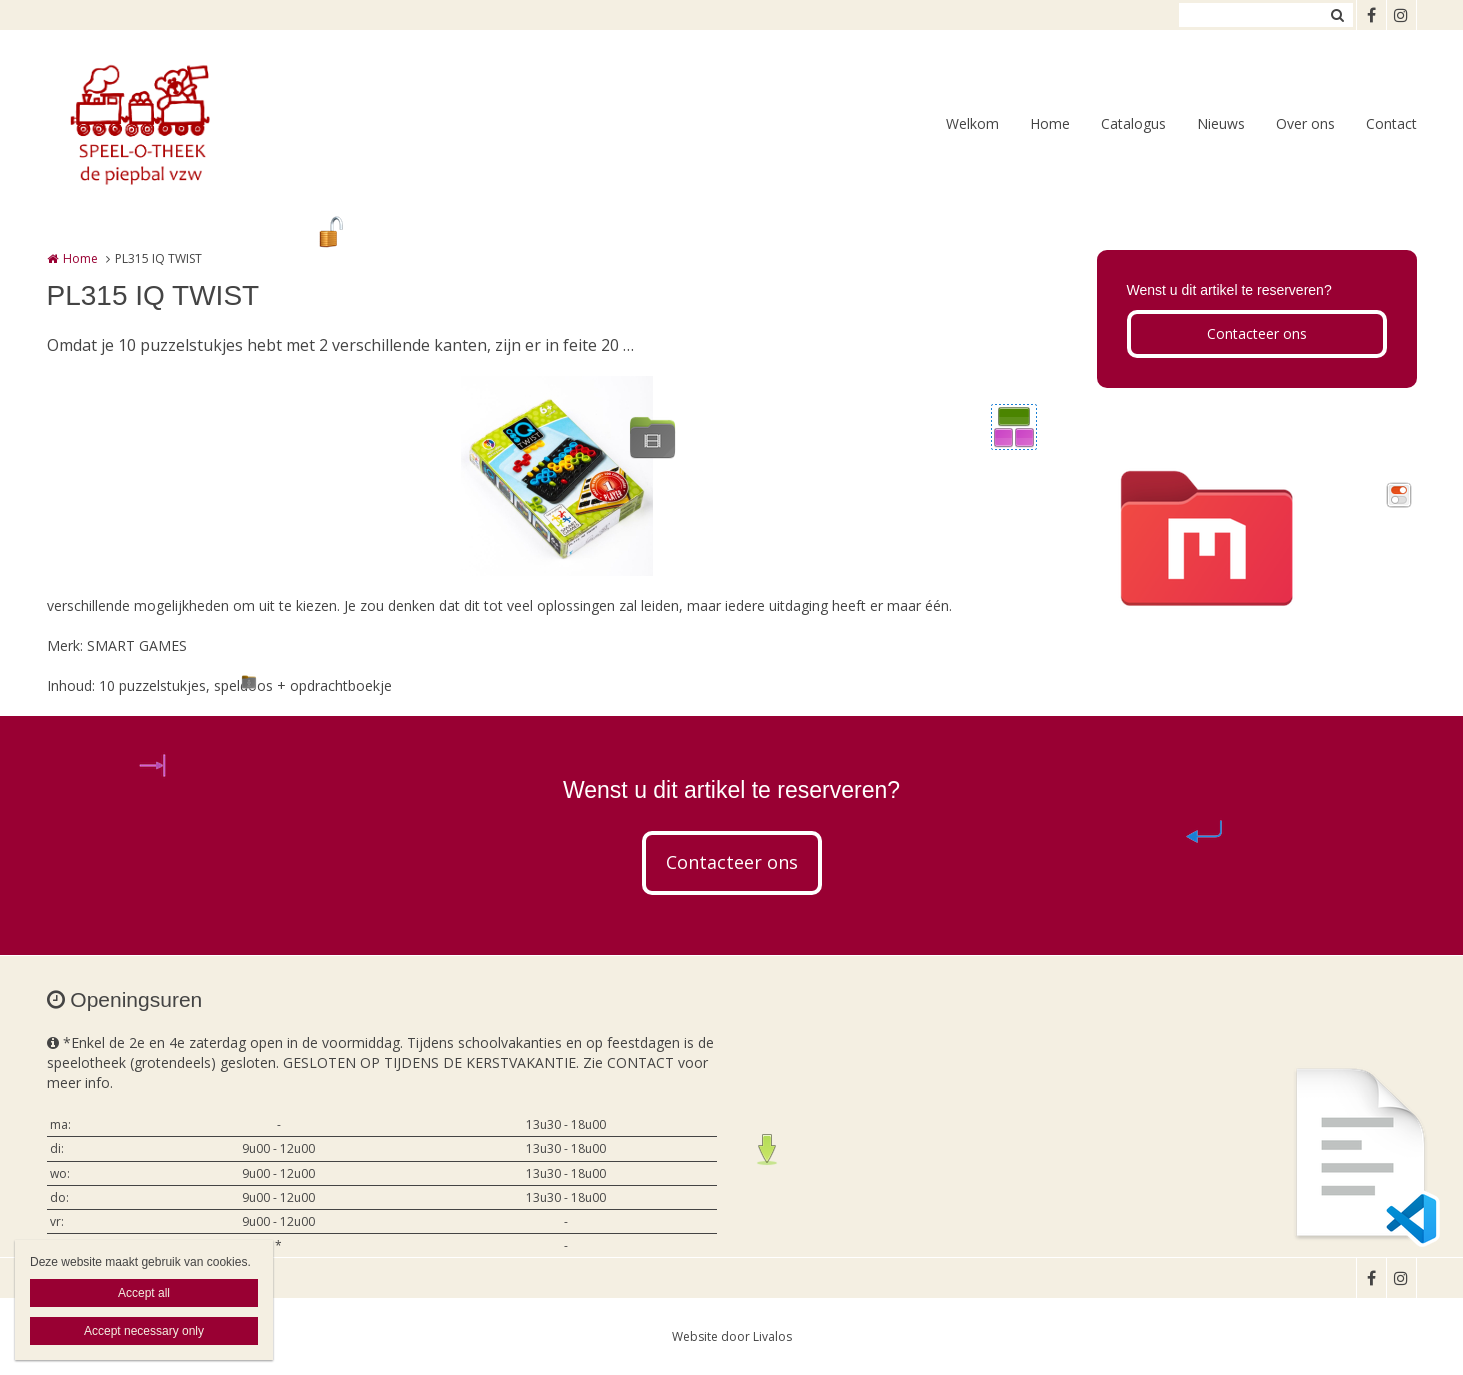 This screenshot has height=1375, width=1463. Describe the element at coordinates (767, 1150) in the screenshot. I see `save the current file or document` at that location.